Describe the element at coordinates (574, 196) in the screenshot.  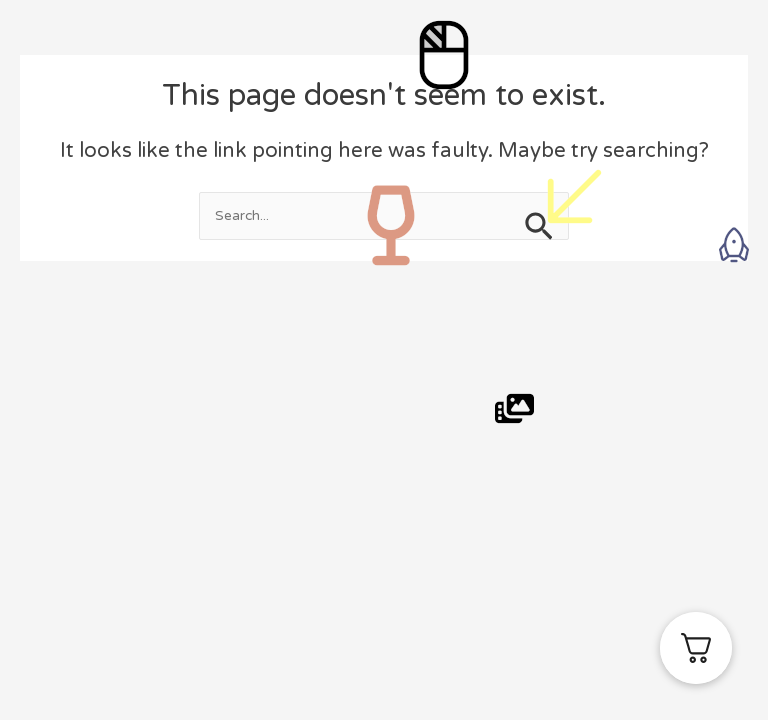
I see `navigate to the bottom-left or previous section` at that location.